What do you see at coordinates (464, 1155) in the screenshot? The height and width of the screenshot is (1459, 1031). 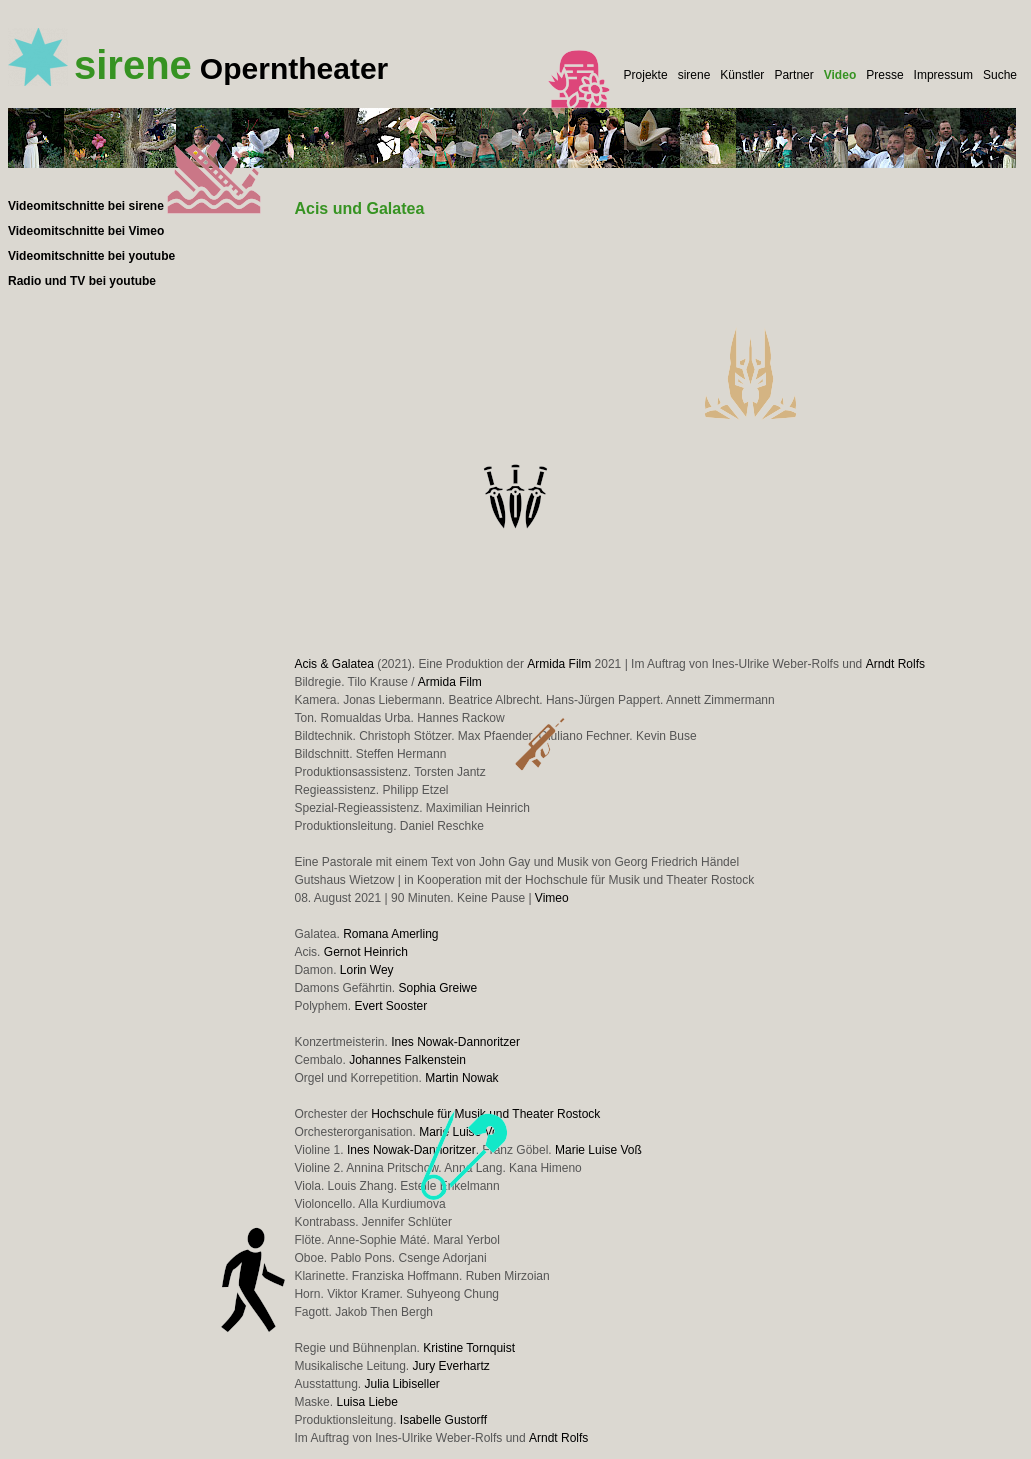 I see `safety pin tool or fastening option` at bounding box center [464, 1155].